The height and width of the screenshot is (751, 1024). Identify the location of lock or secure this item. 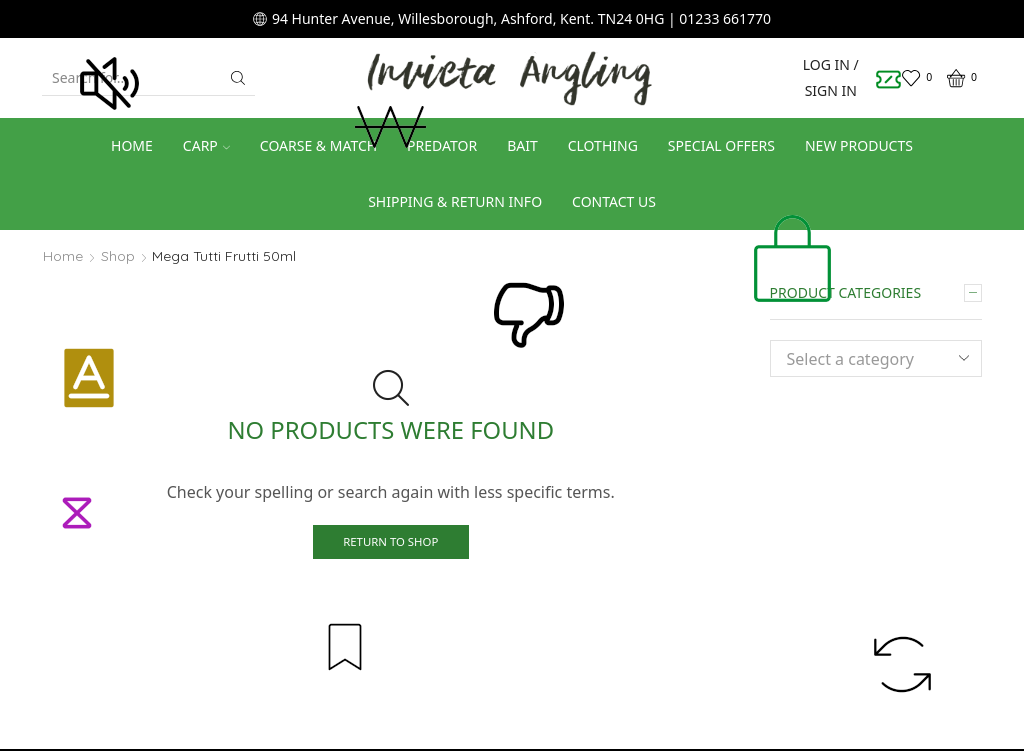
(792, 263).